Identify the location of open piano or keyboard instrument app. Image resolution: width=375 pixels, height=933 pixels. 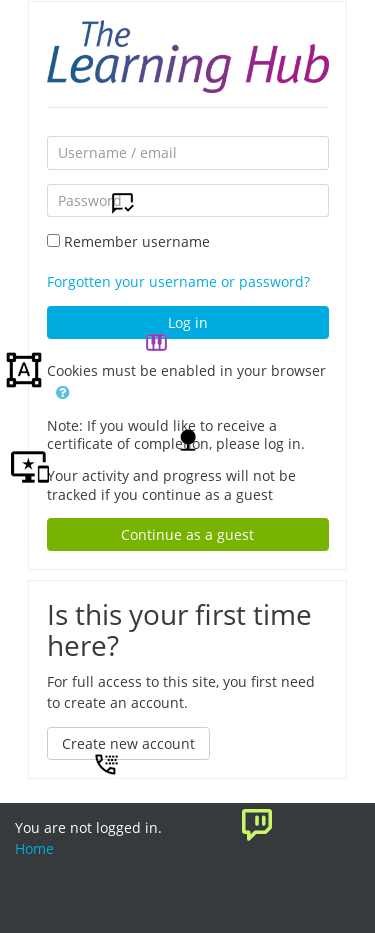
(156, 342).